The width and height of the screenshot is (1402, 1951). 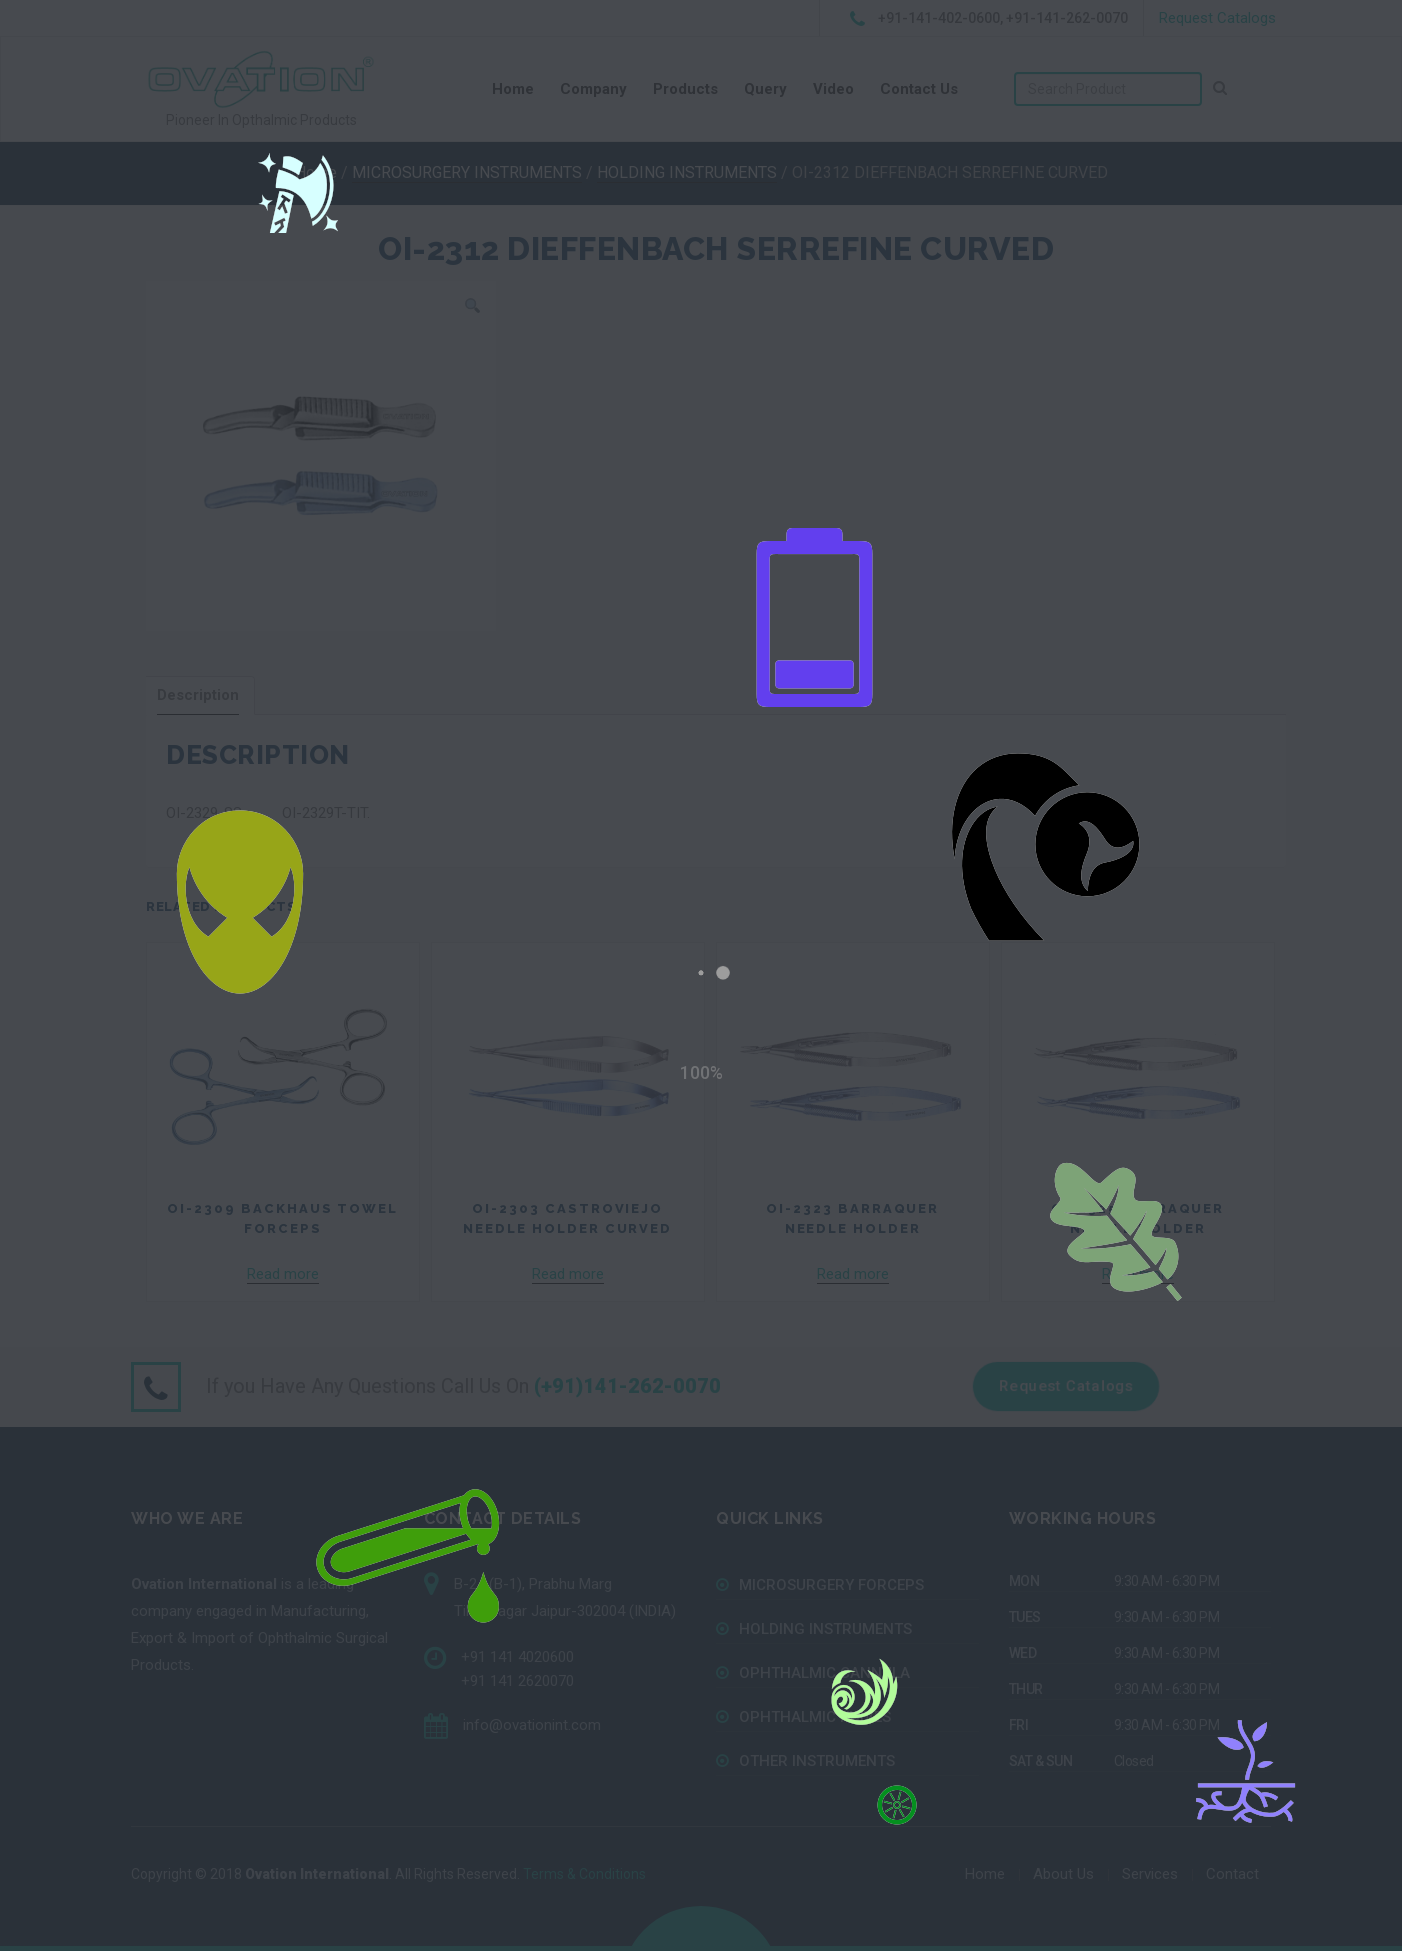 What do you see at coordinates (864, 1691) in the screenshot?
I see `indicates a fire or flame spell with spin effect in a game` at bounding box center [864, 1691].